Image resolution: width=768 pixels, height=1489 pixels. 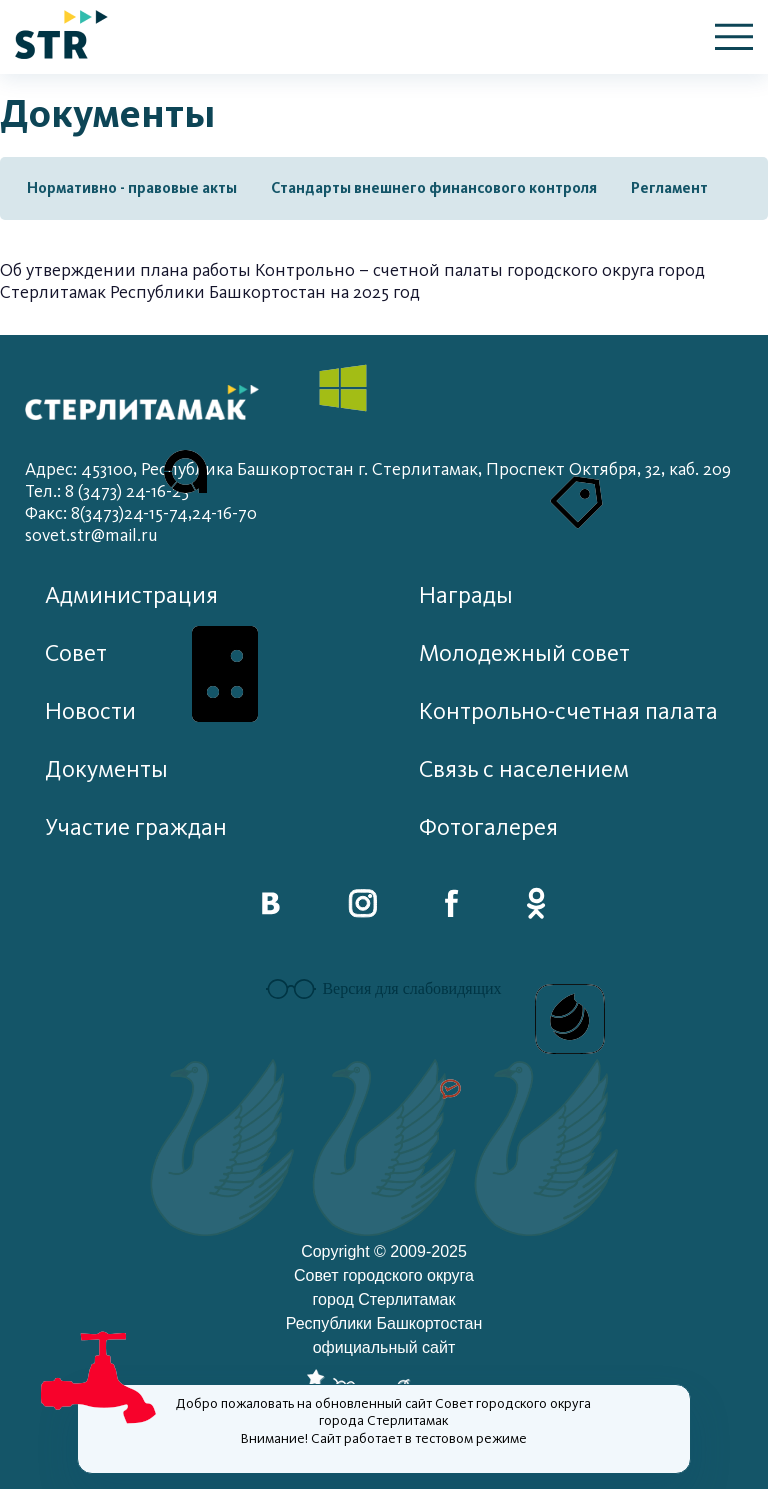 I want to click on open Windows application or settings, so click(x=343, y=388).